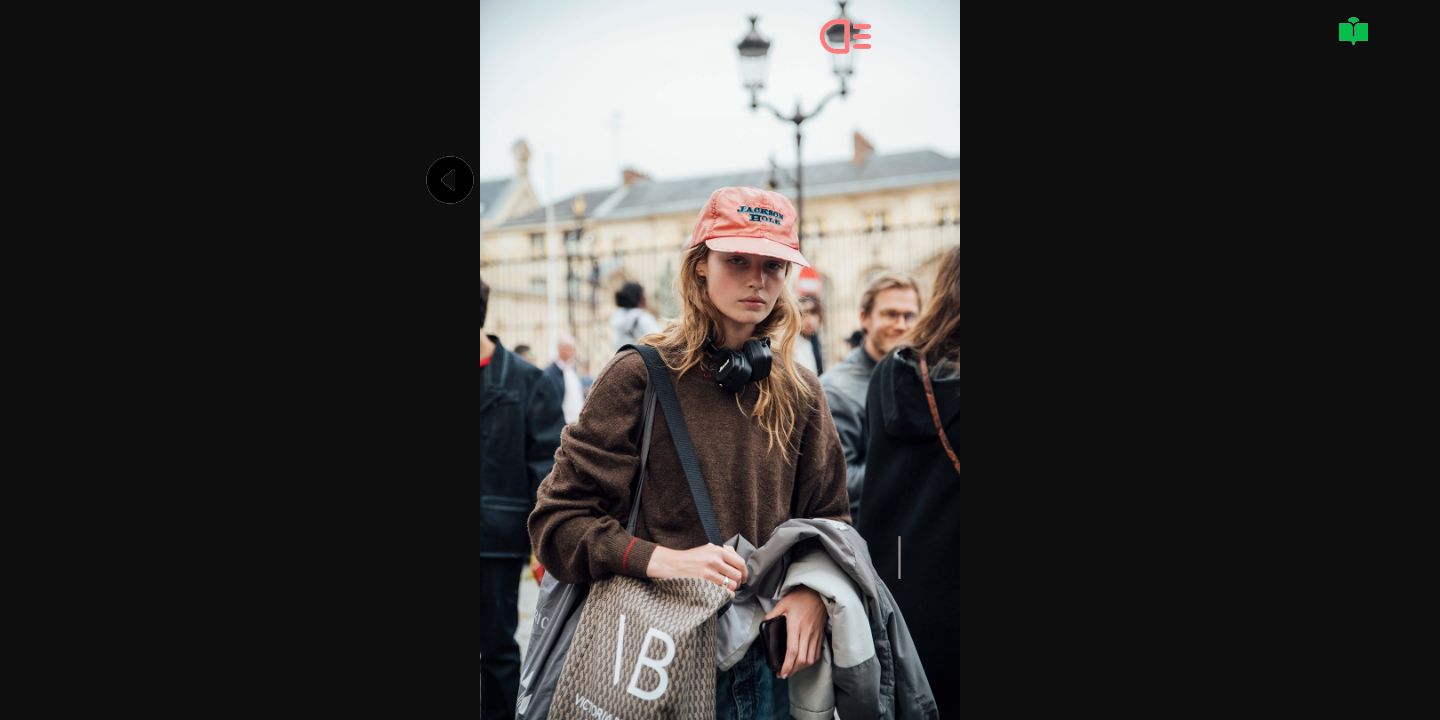 The height and width of the screenshot is (720, 1440). Describe the element at coordinates (845, 36) in the screenshot. I see `toggle vehicle headlights on or off` at that location.